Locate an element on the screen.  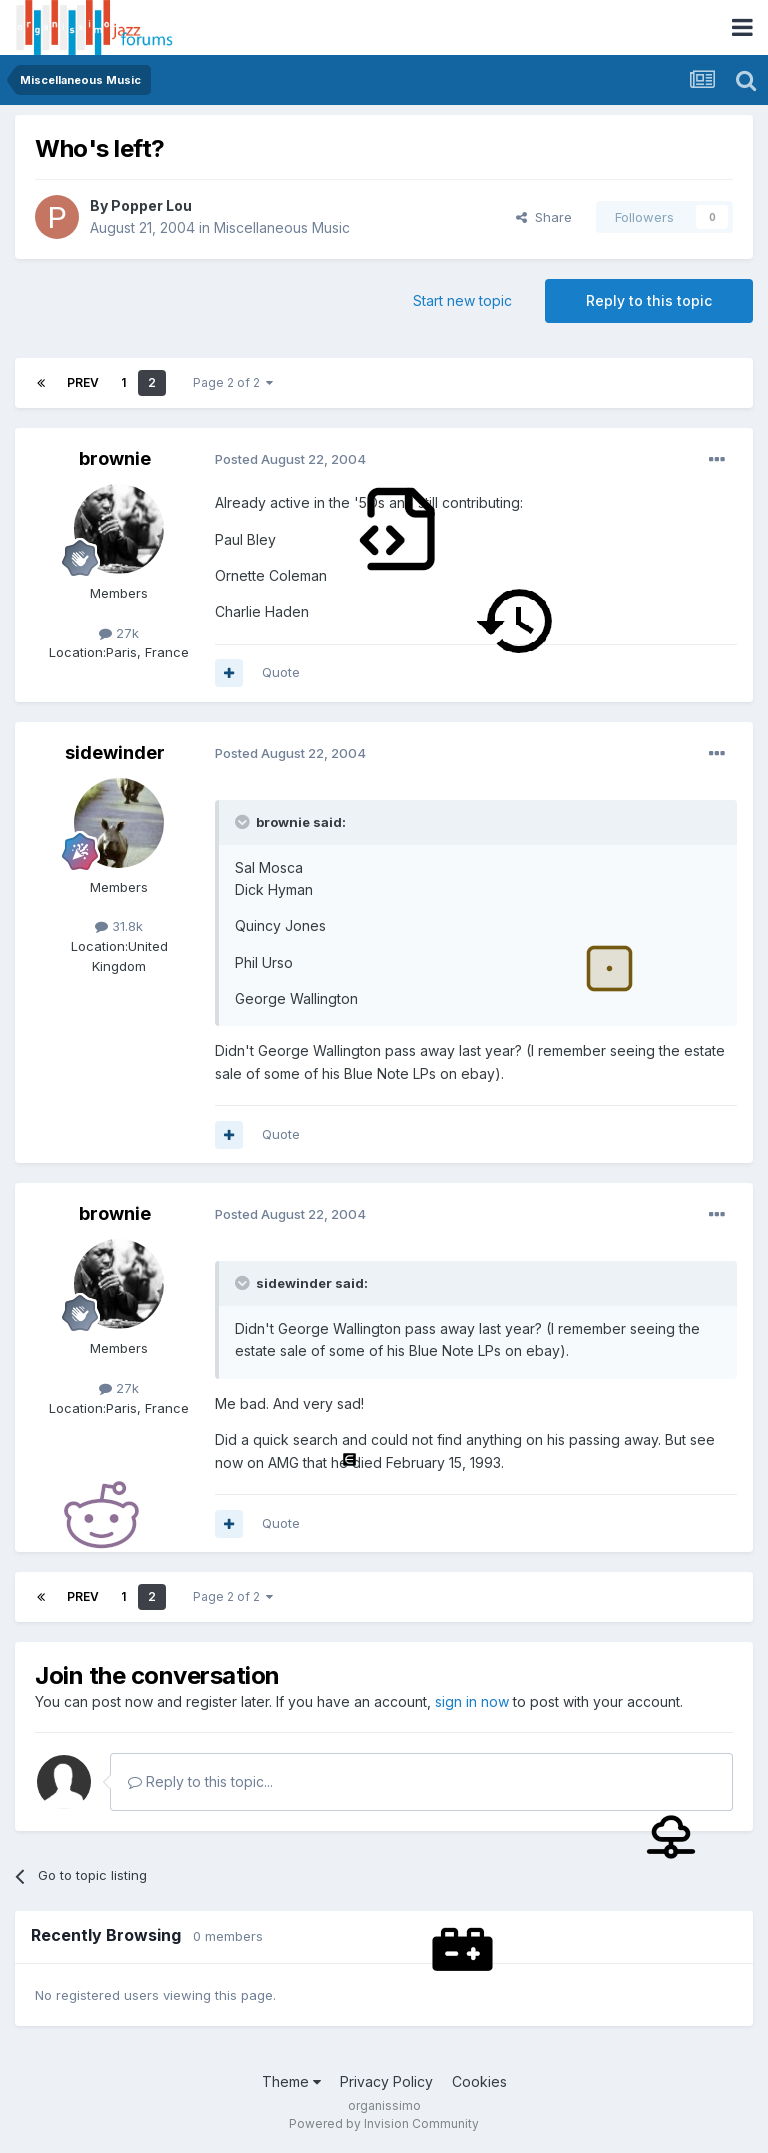
cloud data sync or connection status is located at coordinates (671, 1837).